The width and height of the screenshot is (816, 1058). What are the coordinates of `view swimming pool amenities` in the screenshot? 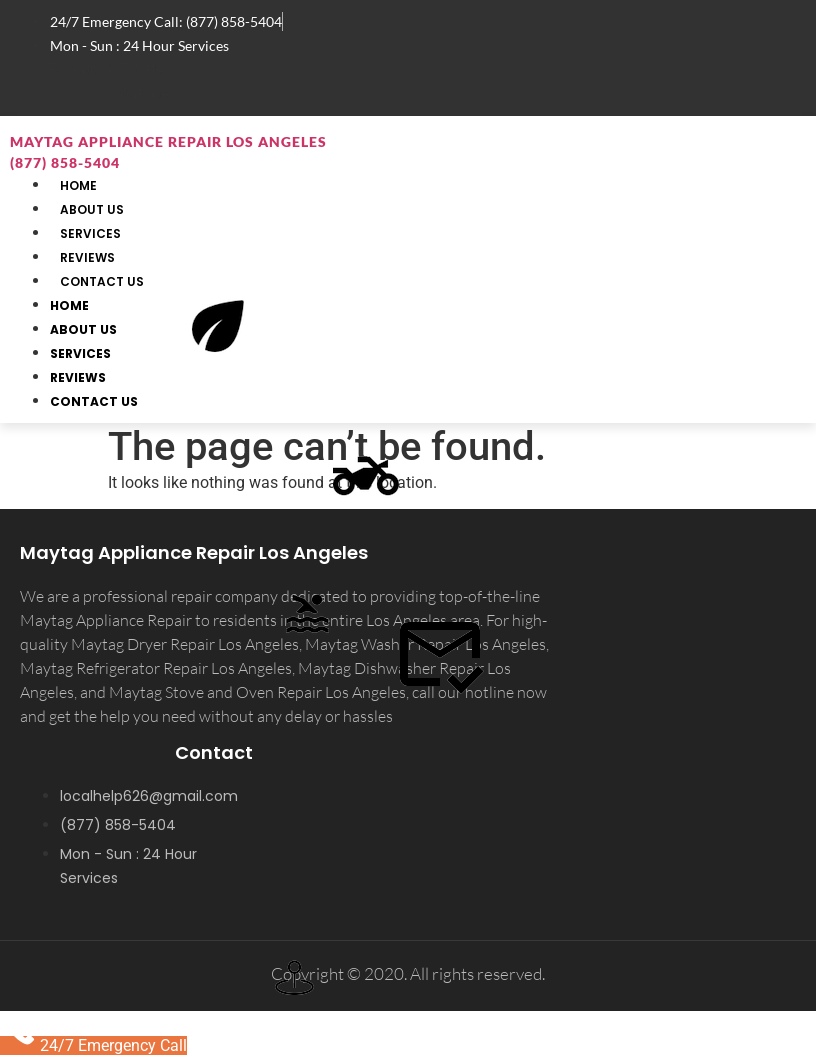 It's located at (307, 613).